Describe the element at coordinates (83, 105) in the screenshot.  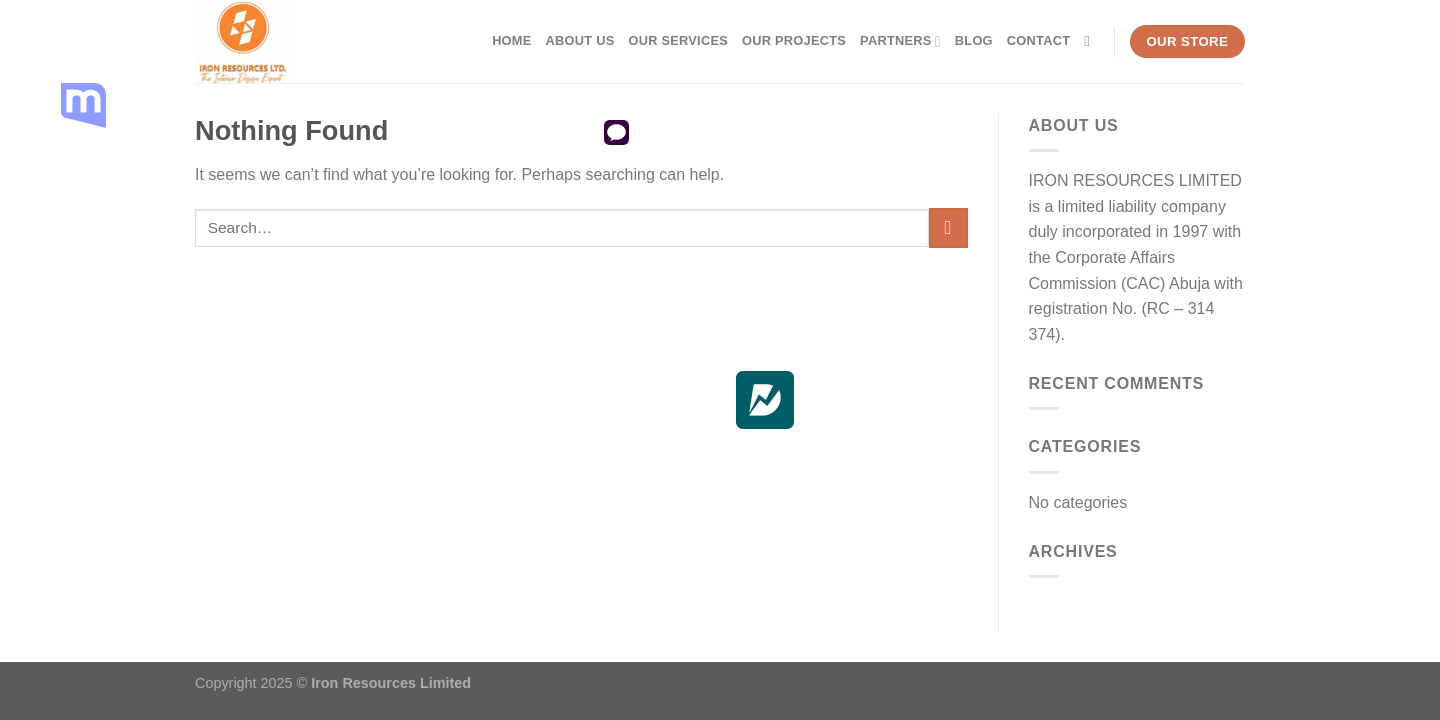
I see `mail.com email service logo` at that location.